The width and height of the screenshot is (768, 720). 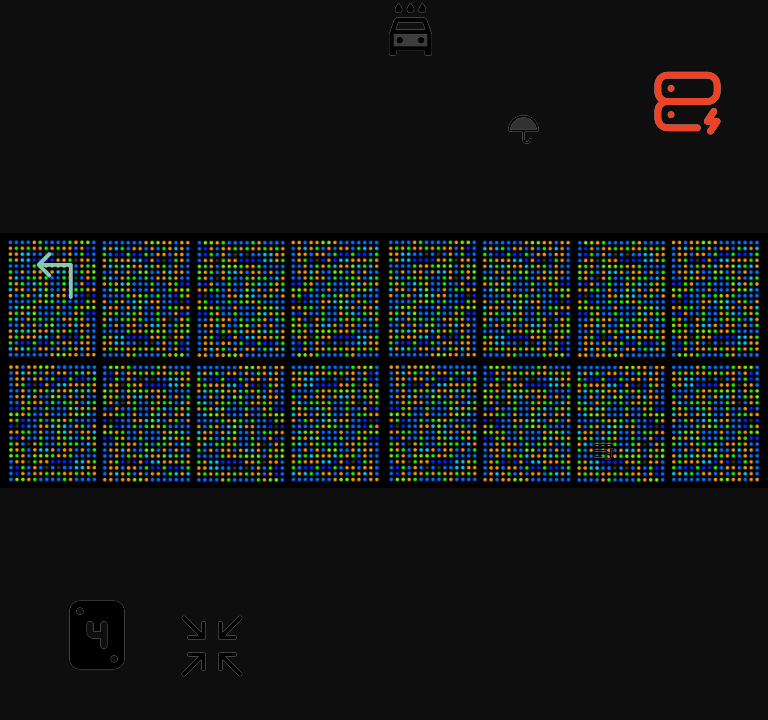 What do you see at coordinates (687, 101) in the screenshot?
I see `server power status or electrical connection` at bounding box center [687, 101].